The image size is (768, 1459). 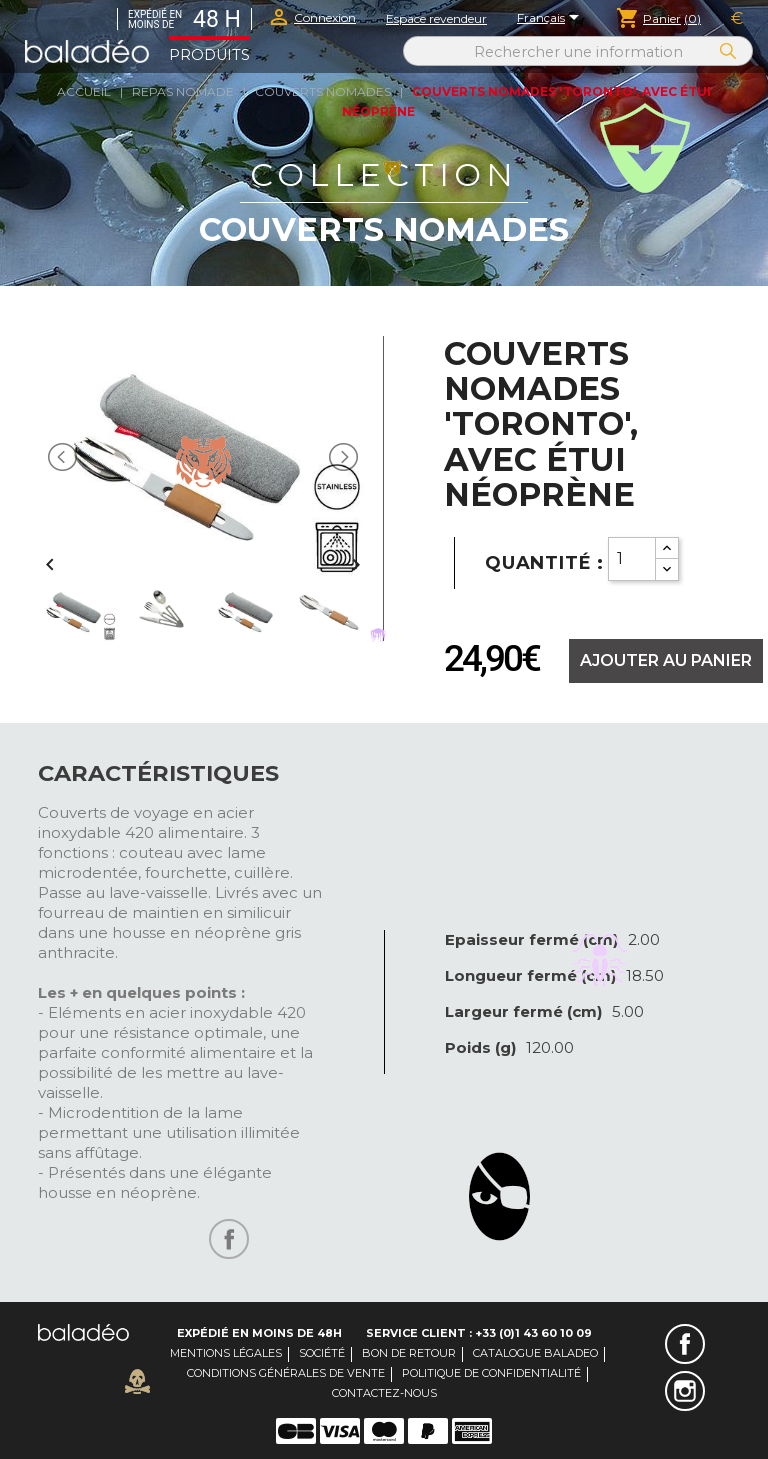 What do you see at coordinates (645, 148) in the screenshot?
I see `indicates armor or defense has been reduced` at bounding box center [645, 148].